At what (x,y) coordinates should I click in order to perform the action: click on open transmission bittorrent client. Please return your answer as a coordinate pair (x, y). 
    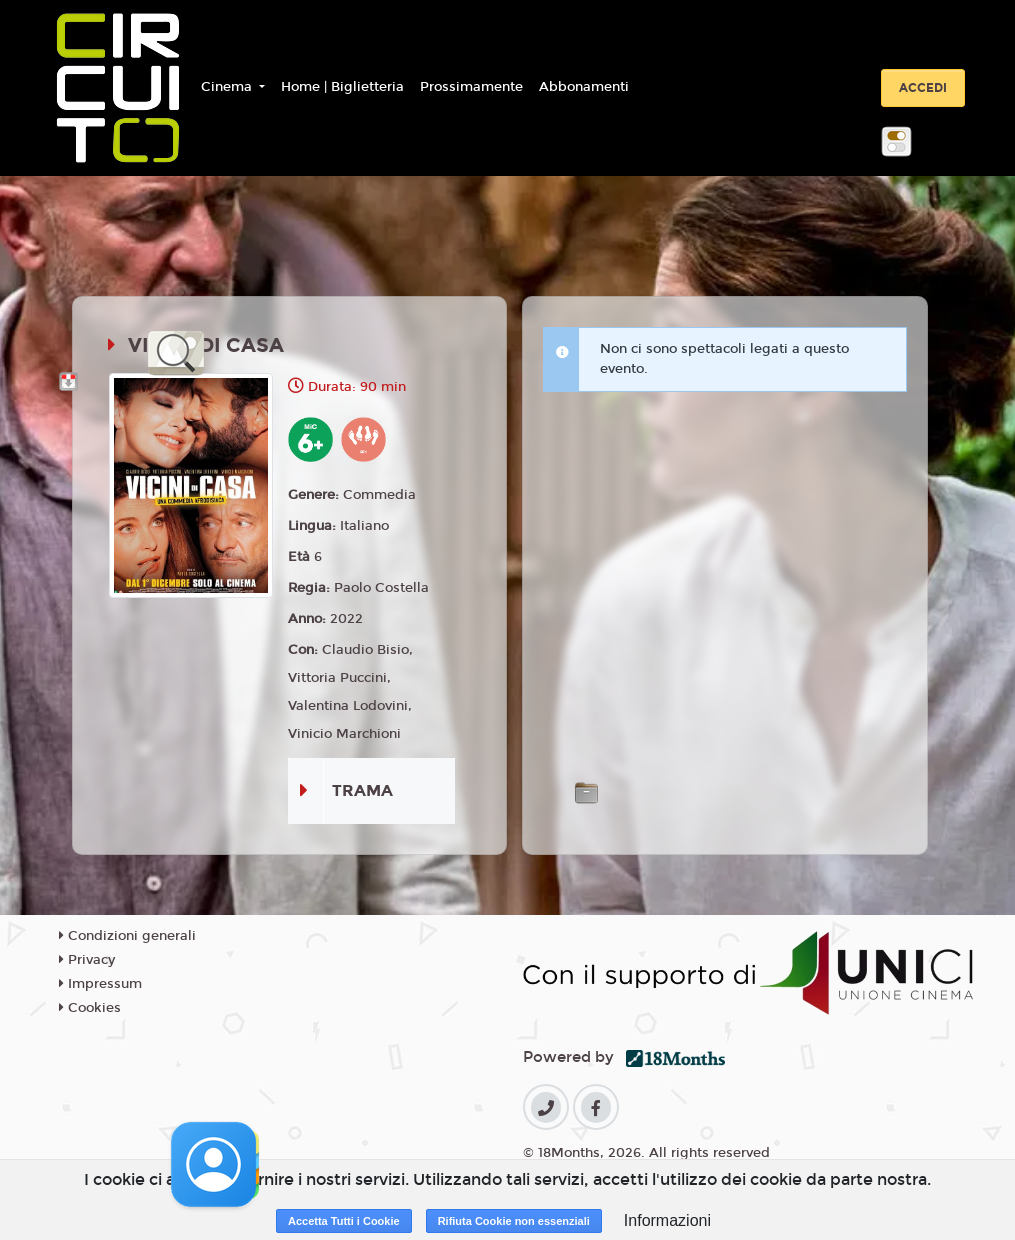
    Looking at the image, I should click on (68, 381).